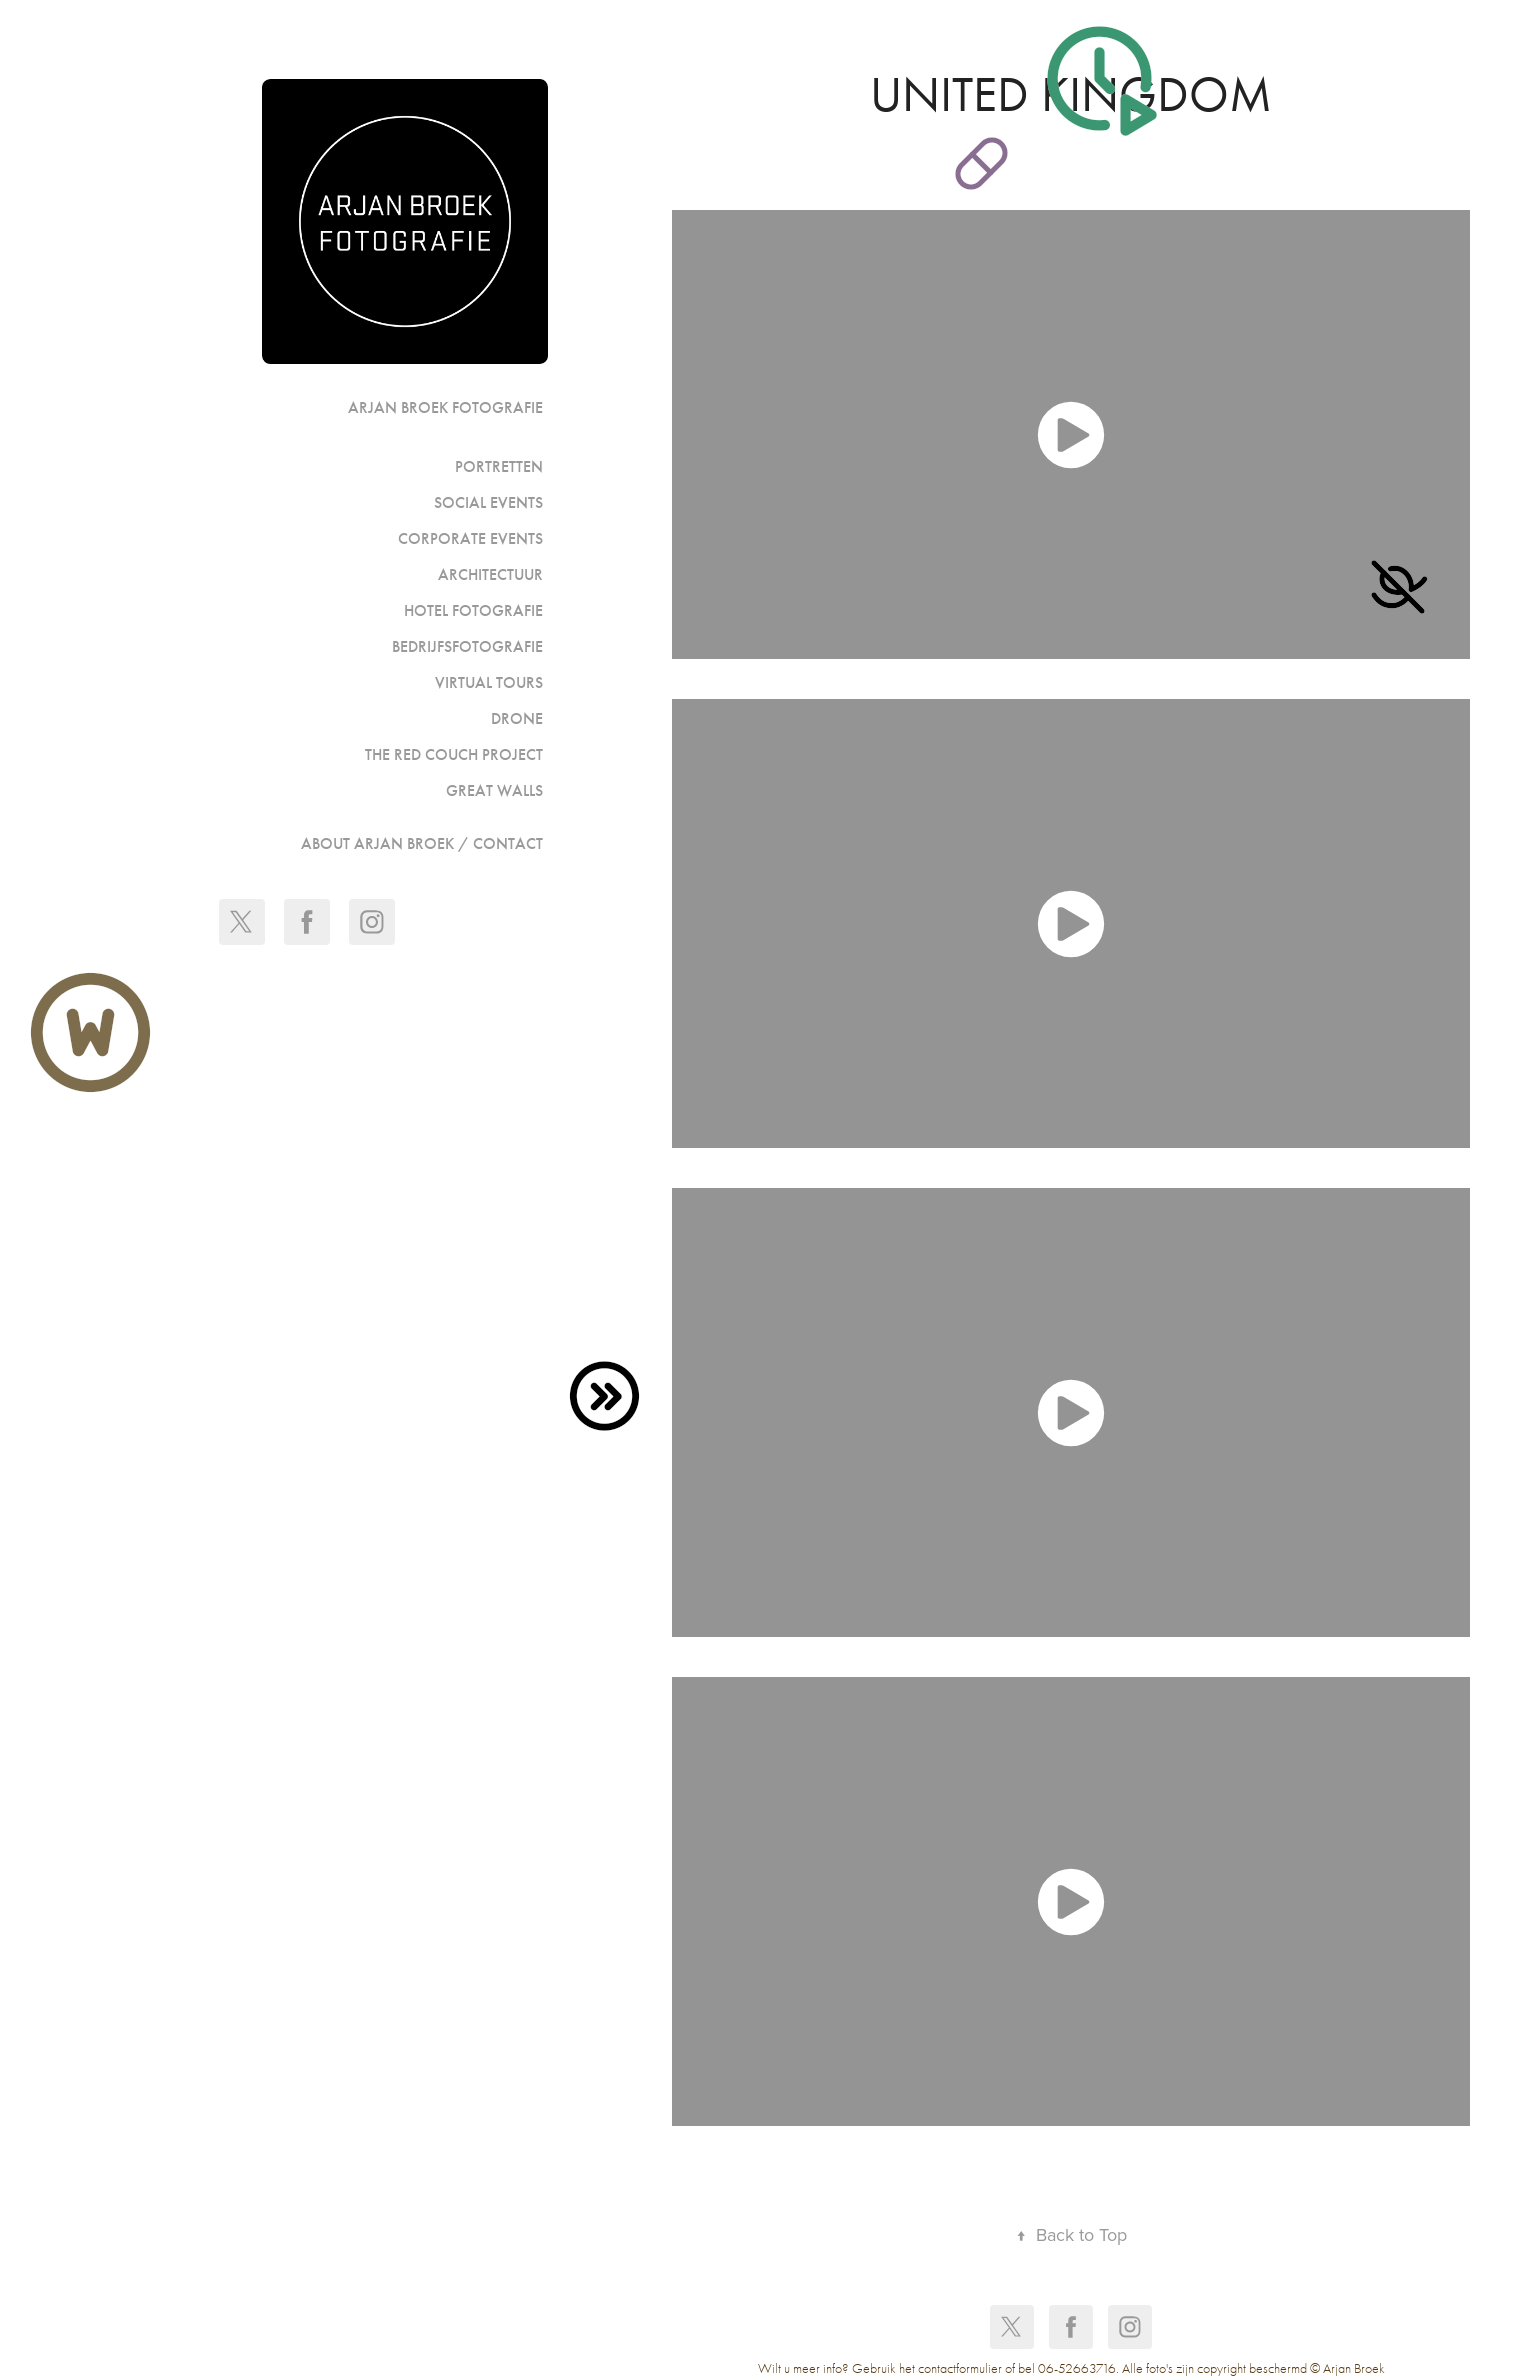 This screenshot has height=2377, width=1540. I want to click on skip forward or advance to next item, so click(604, 1396).